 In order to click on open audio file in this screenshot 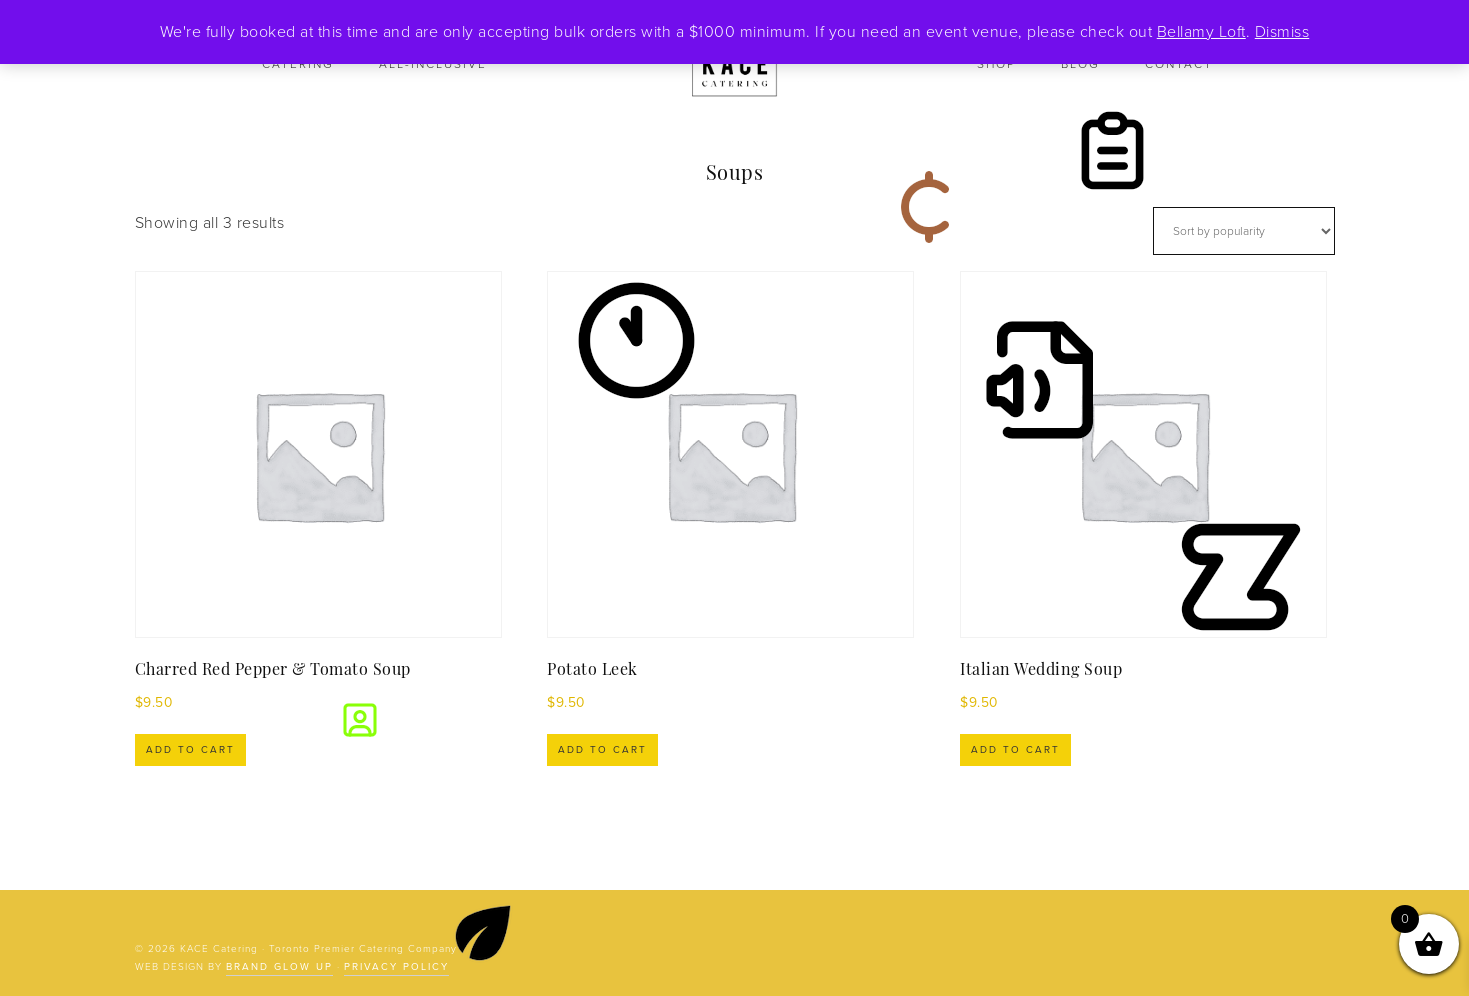, I will do `click(1045, 380)`.